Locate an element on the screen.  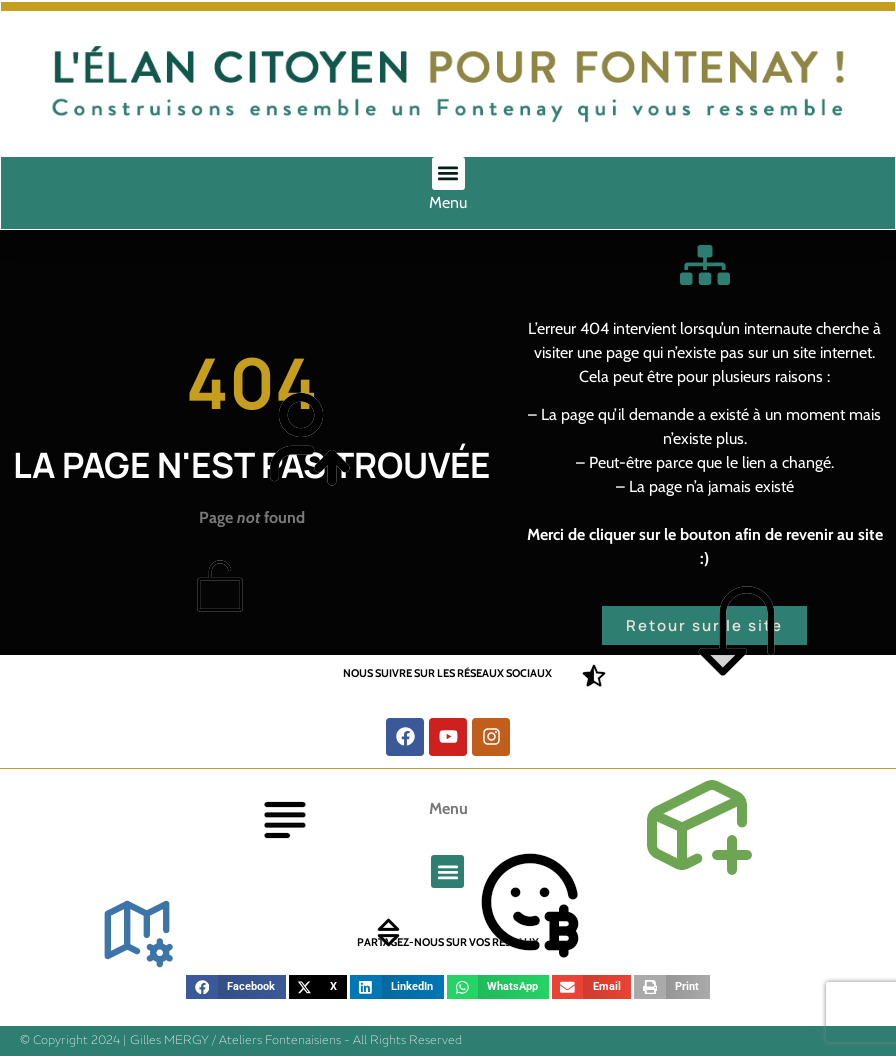
undo or reverse a previous action is located at coordinates (740, 631).